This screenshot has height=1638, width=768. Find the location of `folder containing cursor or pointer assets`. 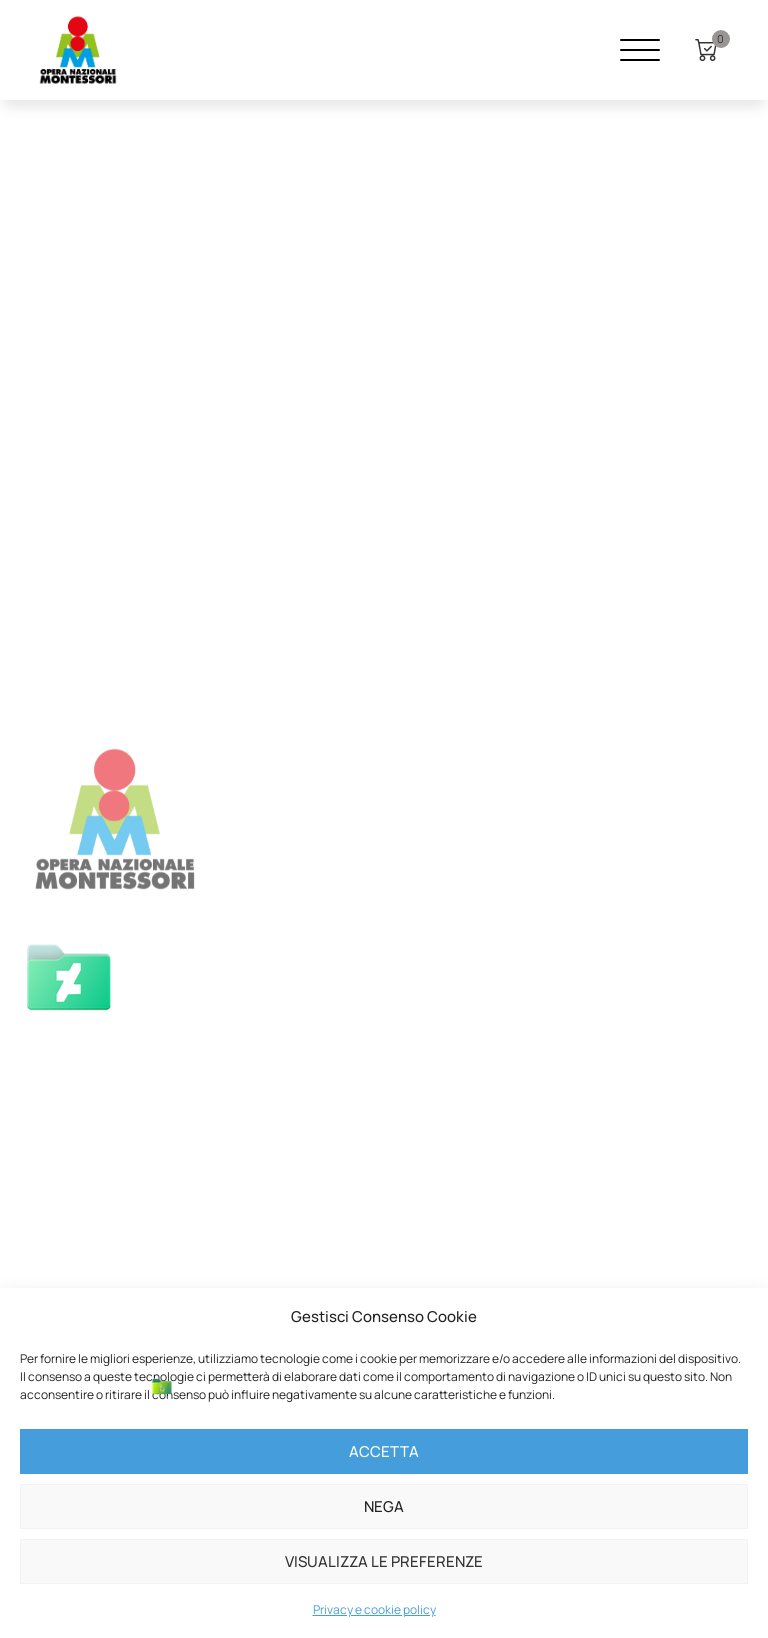

folder containing cursor or pointer assets is located at coordinates (162, 1387).